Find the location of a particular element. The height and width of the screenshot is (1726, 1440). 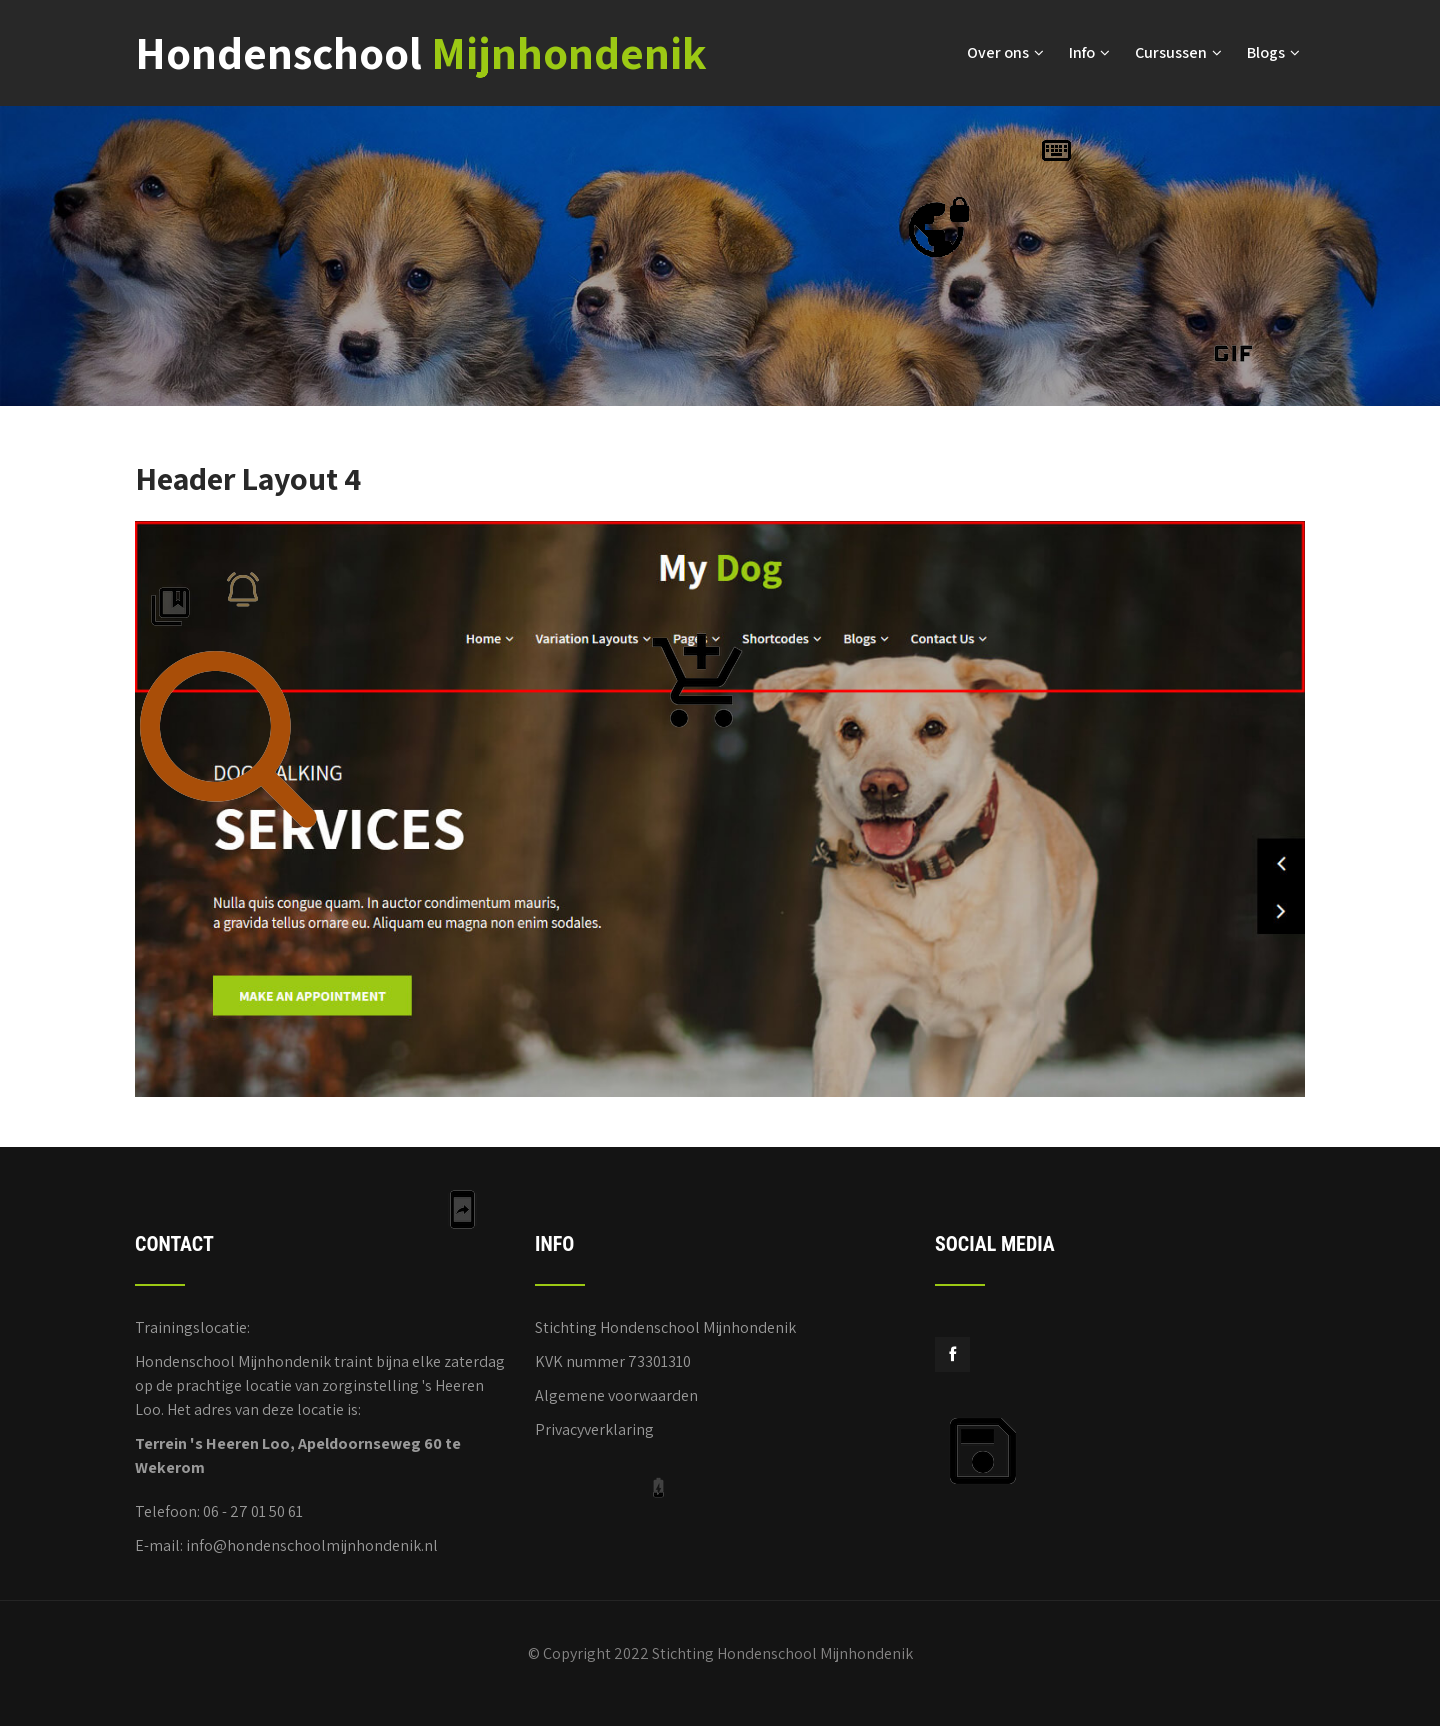

access your bookmarked collections is located at coordinates (170, 606).